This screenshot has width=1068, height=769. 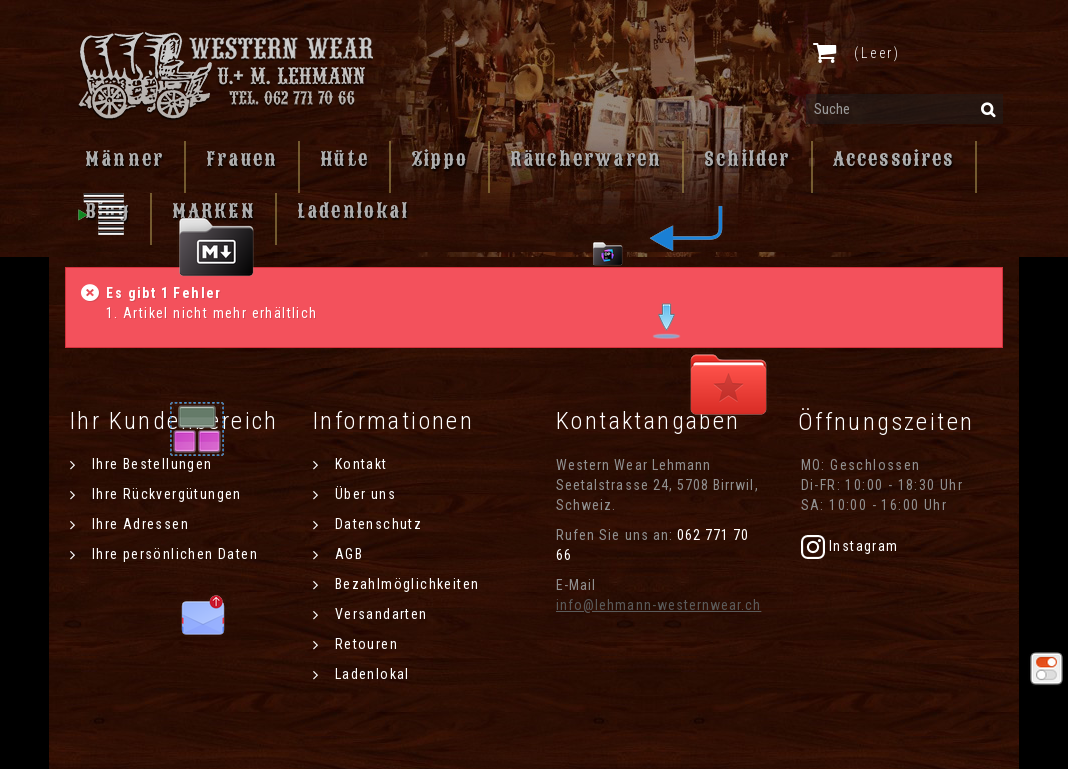 I want to click on reply to the sender of this email, so click(x=685, y=228).